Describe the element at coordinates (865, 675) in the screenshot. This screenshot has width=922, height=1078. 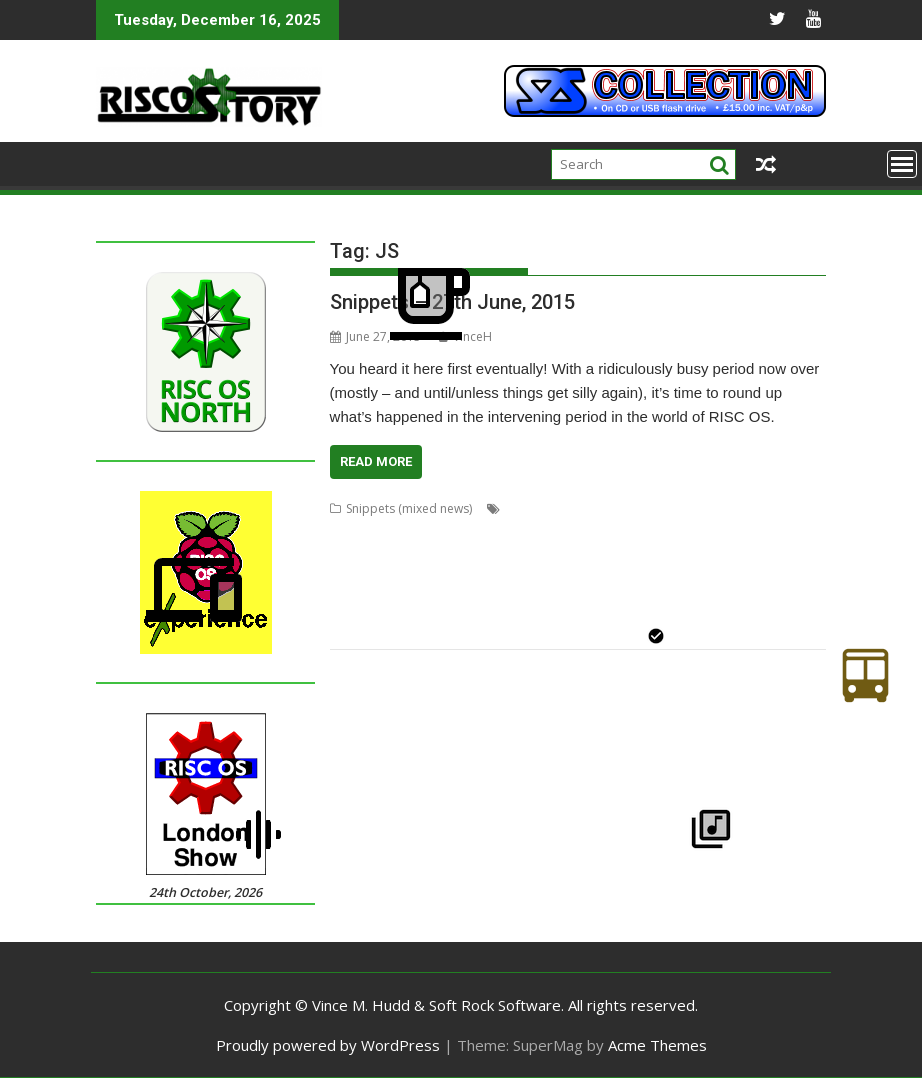
I see `view bus routes or schedules` at that location.